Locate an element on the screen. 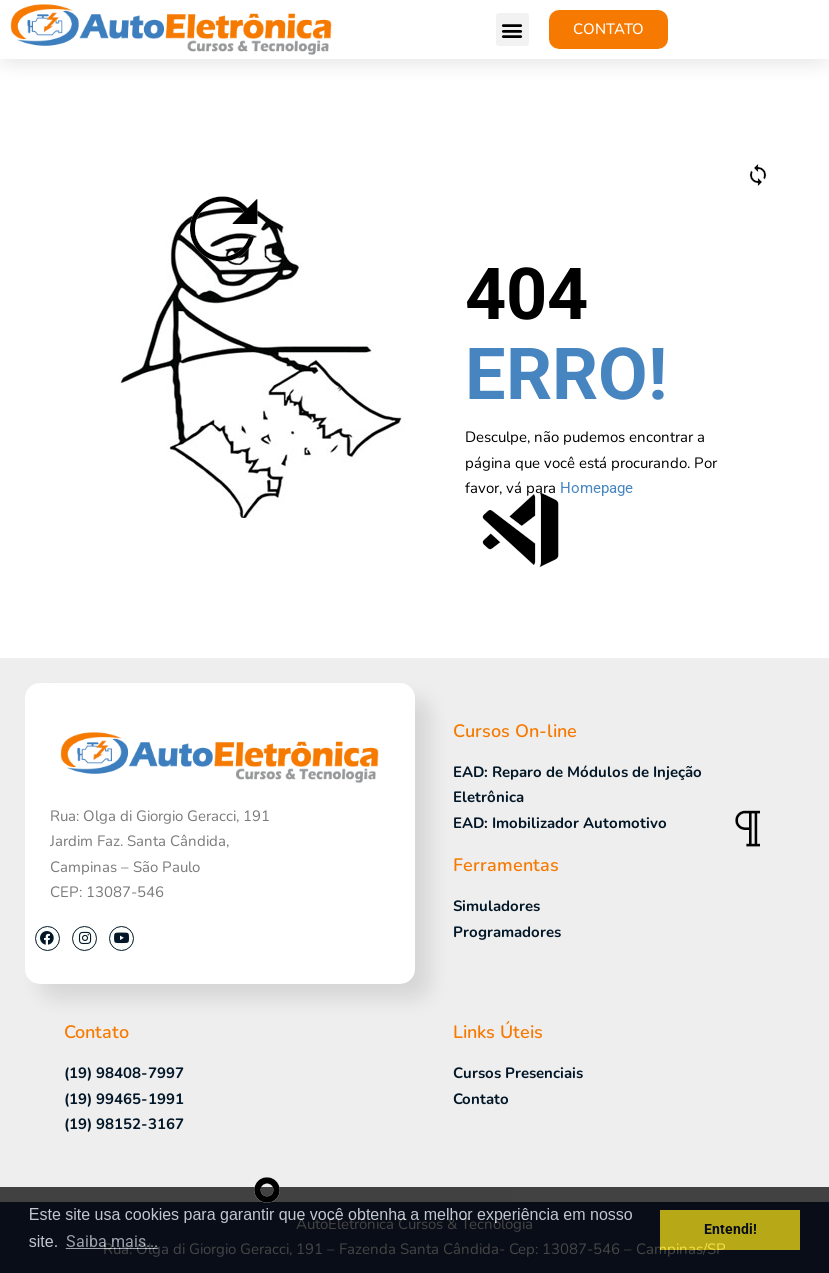  indicates an unread item or notification is located at coordinates (267, 1190).